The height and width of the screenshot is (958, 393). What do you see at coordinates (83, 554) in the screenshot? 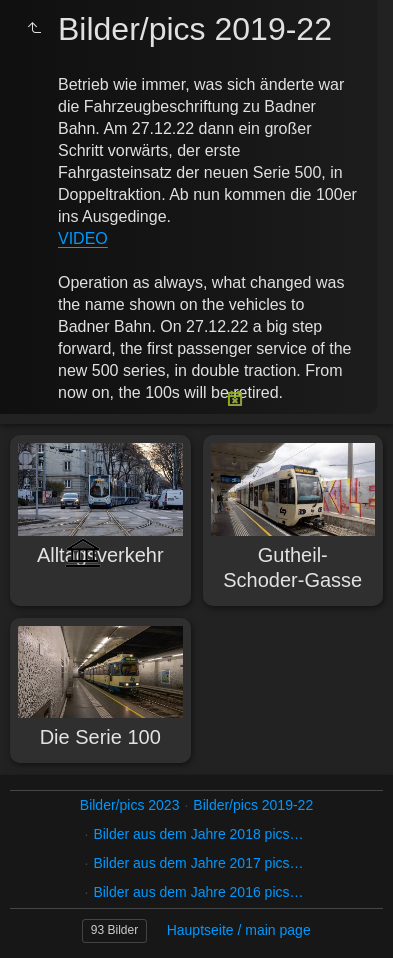
I see `access banking or financial services` at bounding box center [83, 554].